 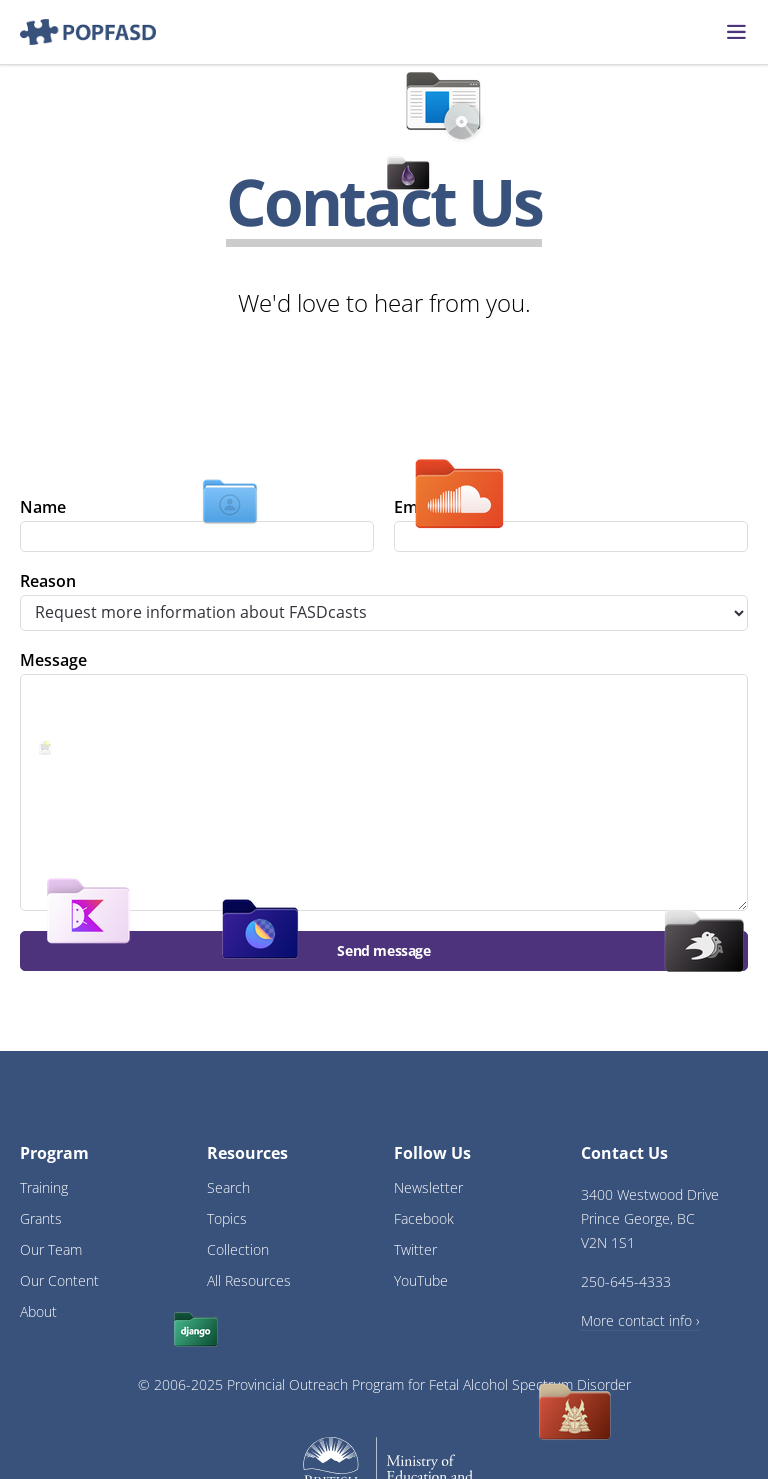 What do you see at coordinates (704, 943) in the screenshot?
I see `folder containing bevy game engine project files` at bounding box center [704, 943].